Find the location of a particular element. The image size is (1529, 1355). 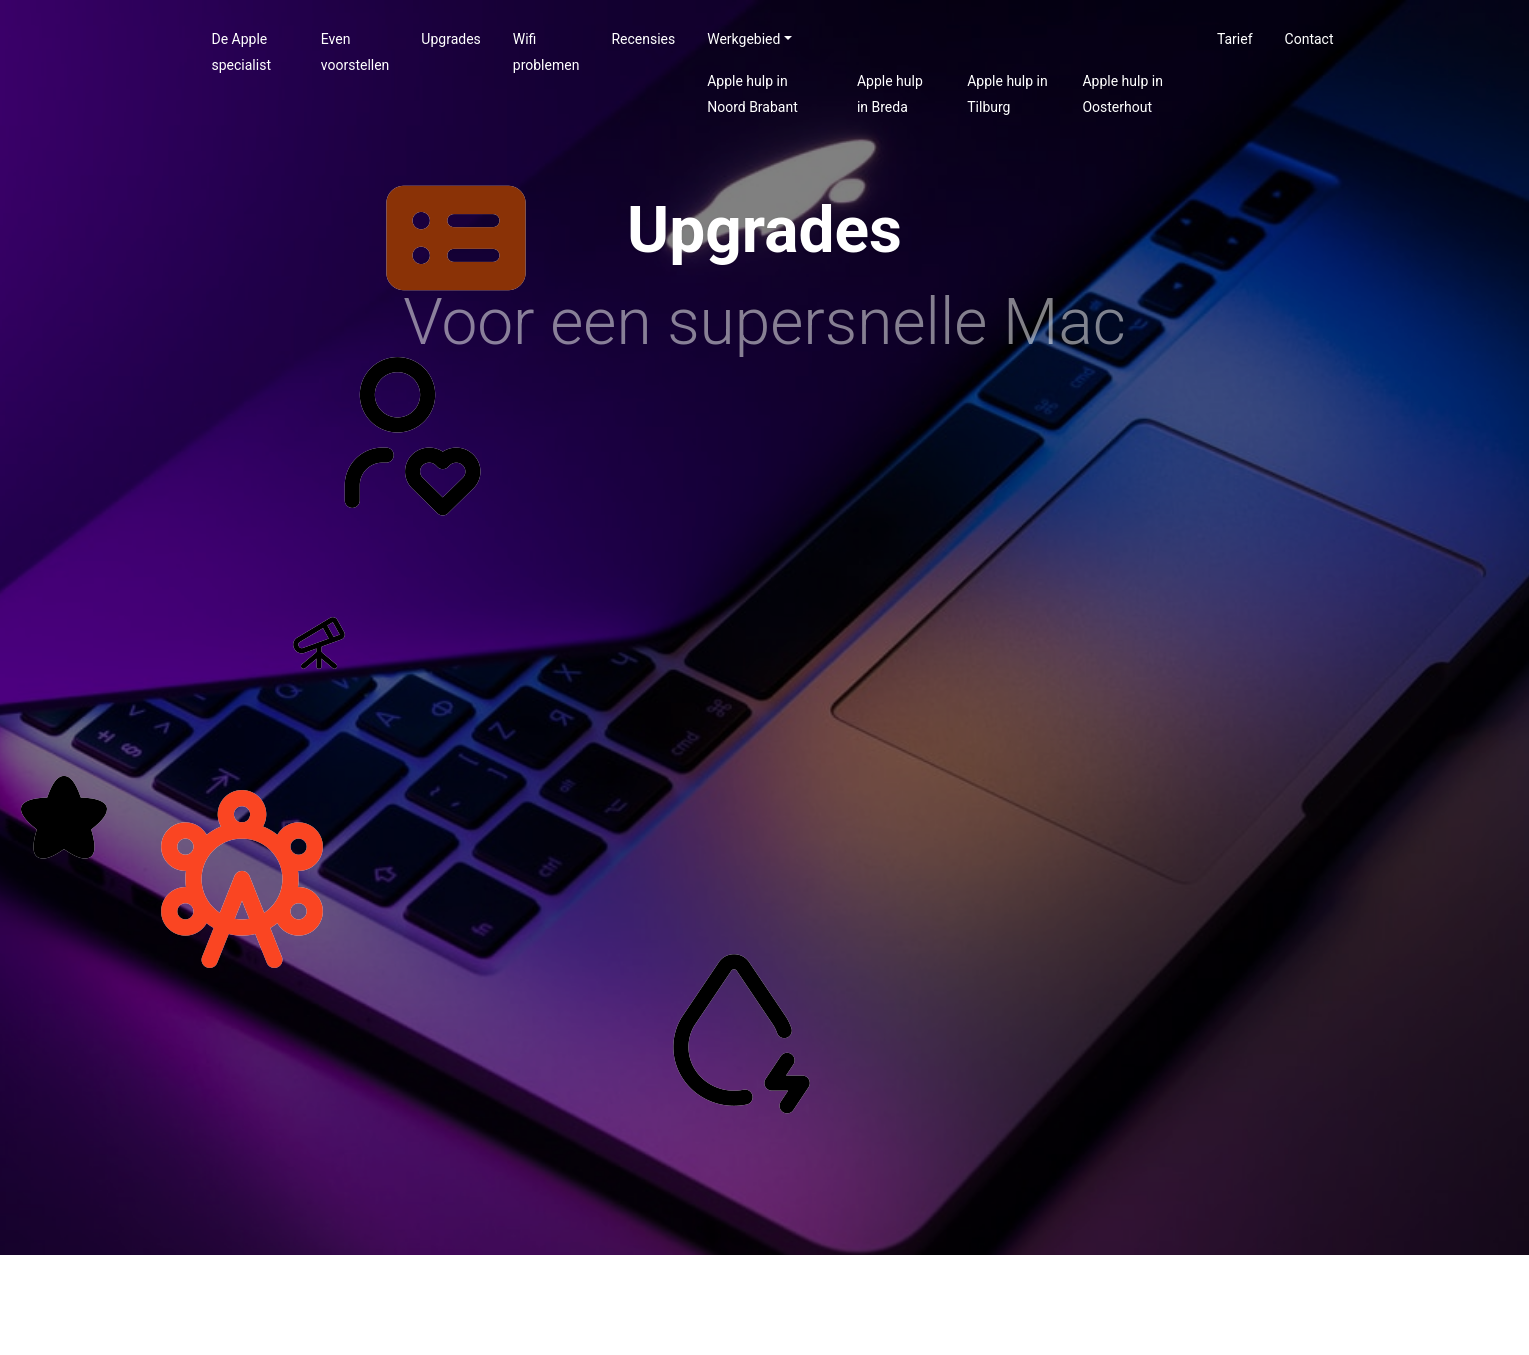

view list details or summary is located at coordinates (456, 238).